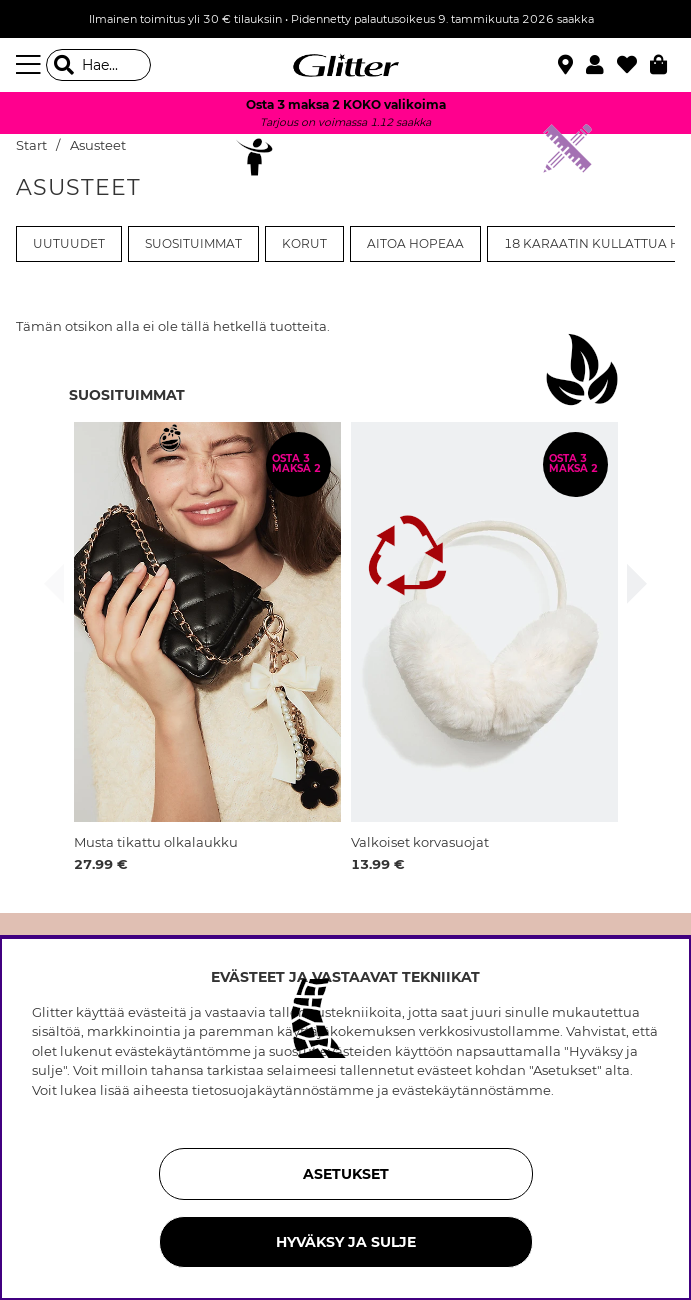 The height and width of the screenshot is (1300, 691). Describe the element at coordinates (582, 369) in the screenshot. I see `indicates eco-friendly or organic option` at that location.